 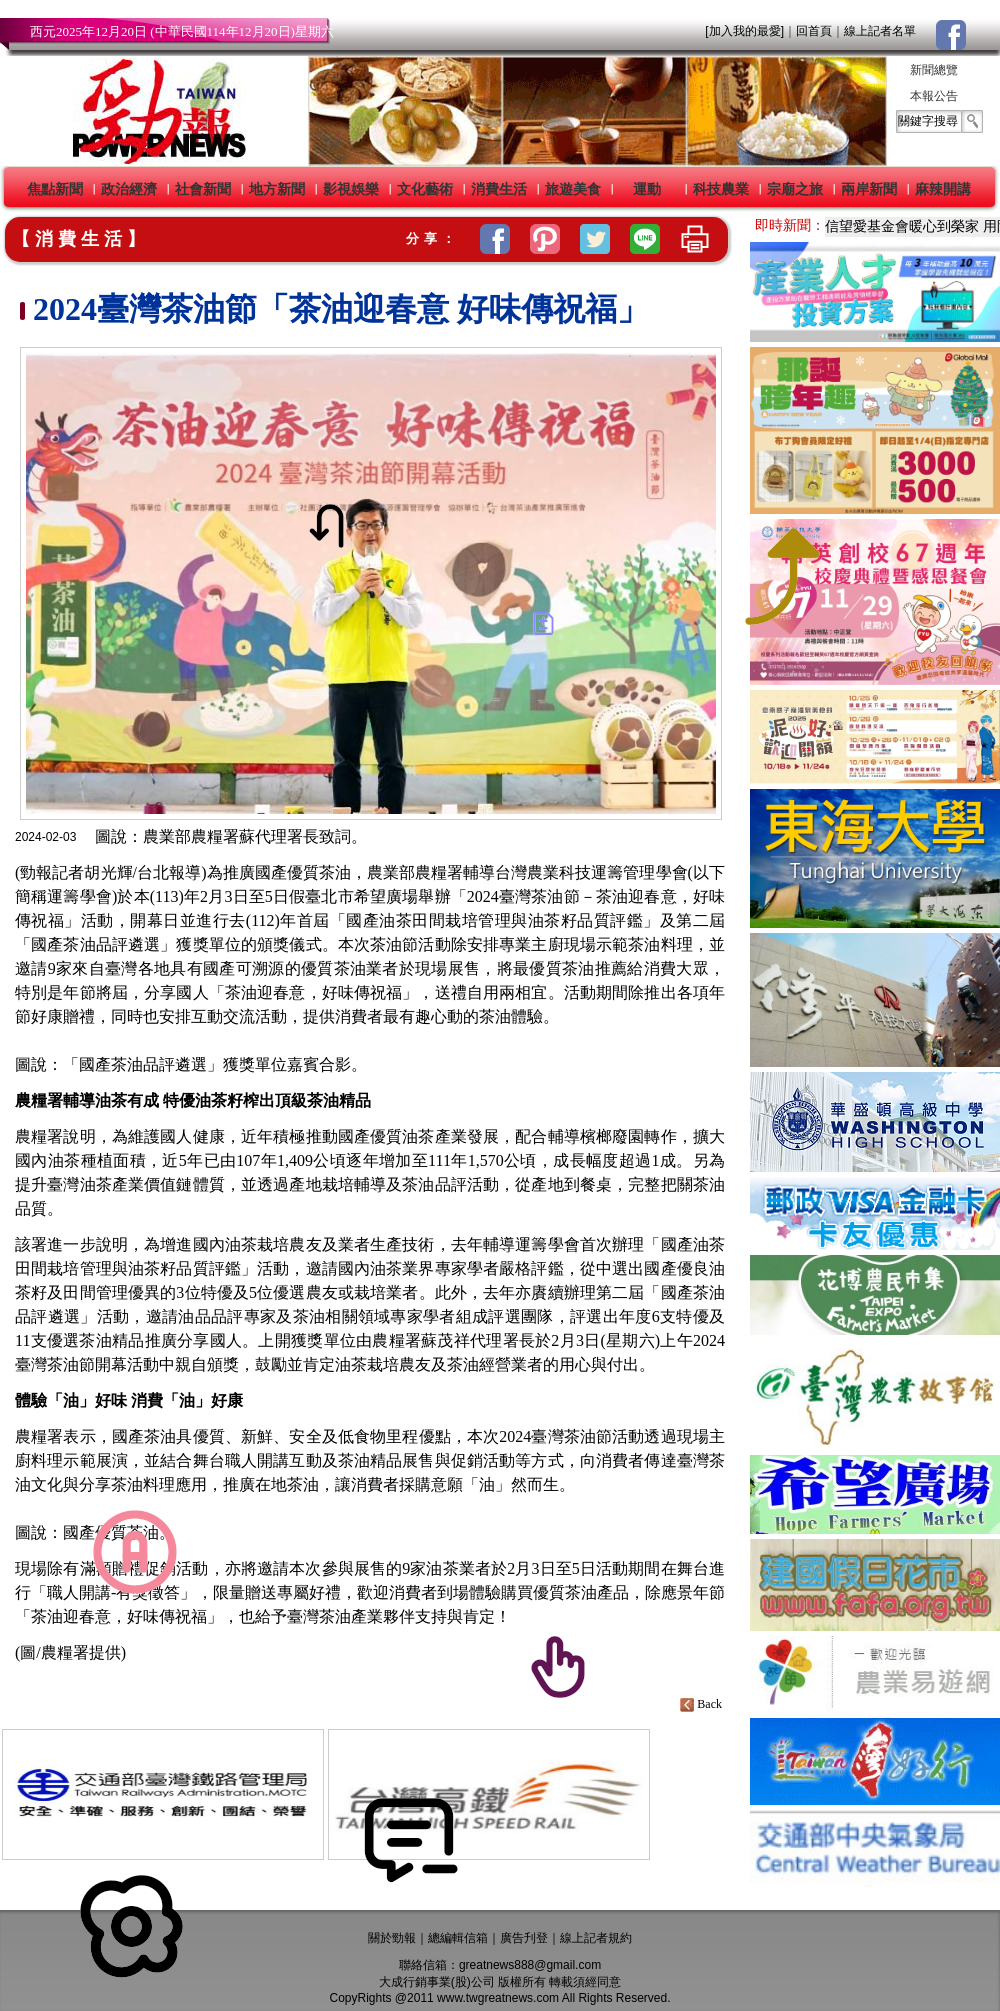 What do you see at coordinates (409, 1838) in the screenshot?
I see `remove a message from the conversation` at bounding box center [409, 1838].